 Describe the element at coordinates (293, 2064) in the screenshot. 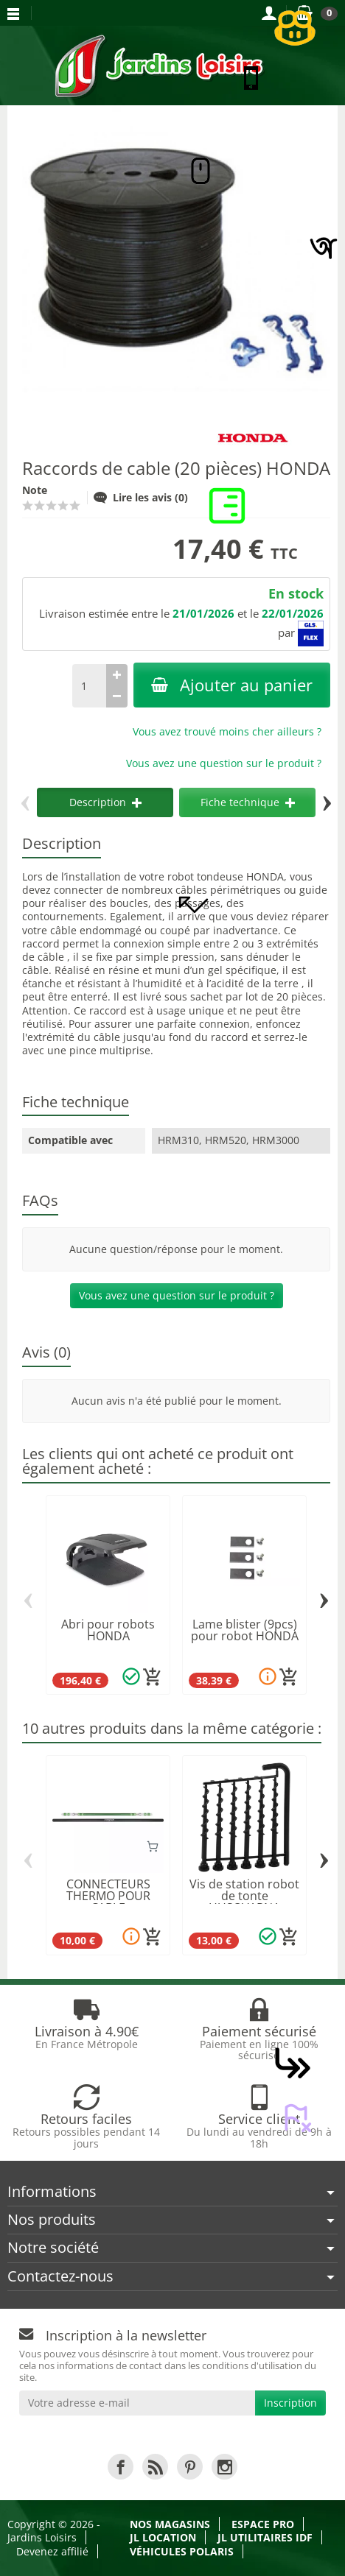

I see `forward or redirect content multiple times` at that location.